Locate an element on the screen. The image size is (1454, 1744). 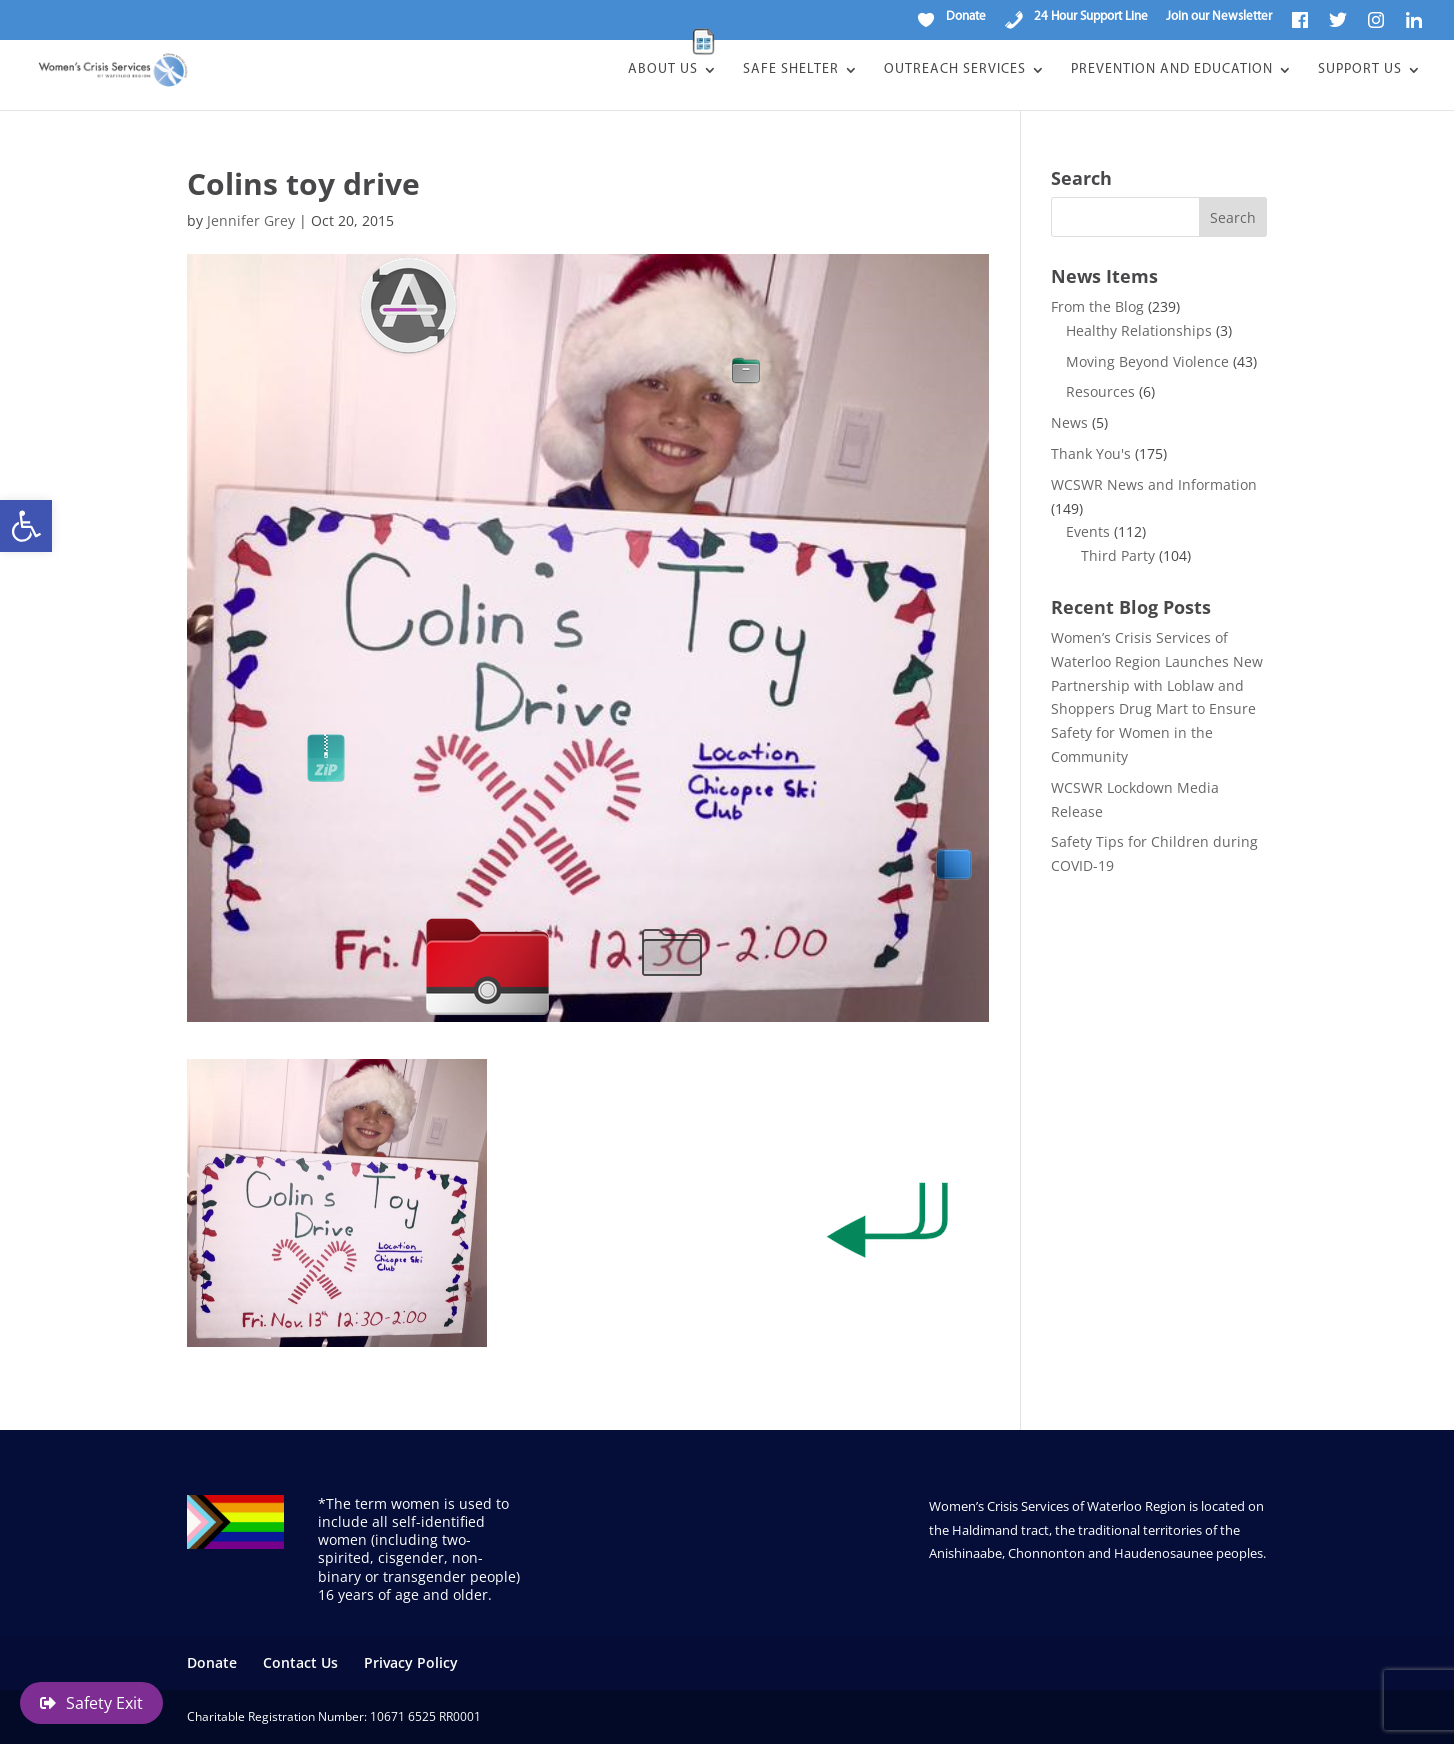
open or extract a compressed zip file is located at coordinates (326, 758).